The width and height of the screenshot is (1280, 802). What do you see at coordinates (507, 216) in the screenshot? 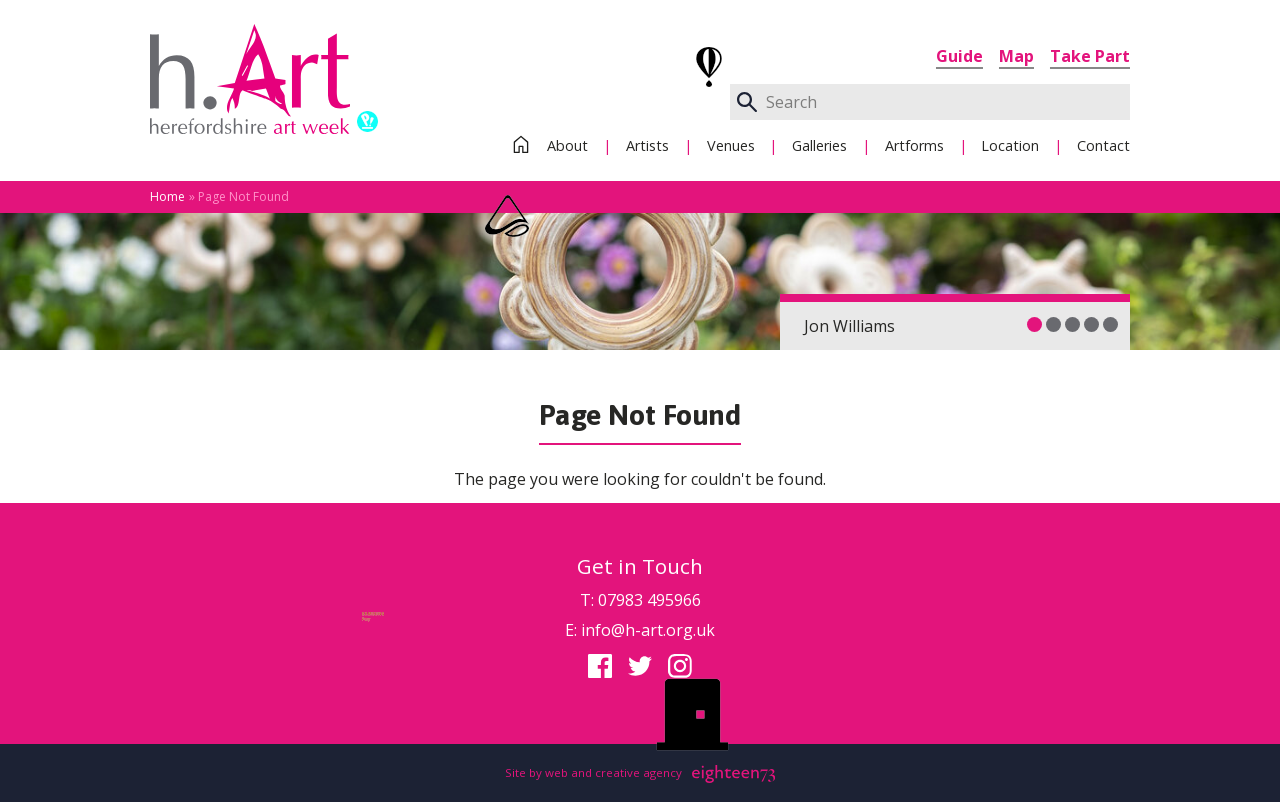
I see `mobx-state-tree library logo` at bounding box center [507, 216].